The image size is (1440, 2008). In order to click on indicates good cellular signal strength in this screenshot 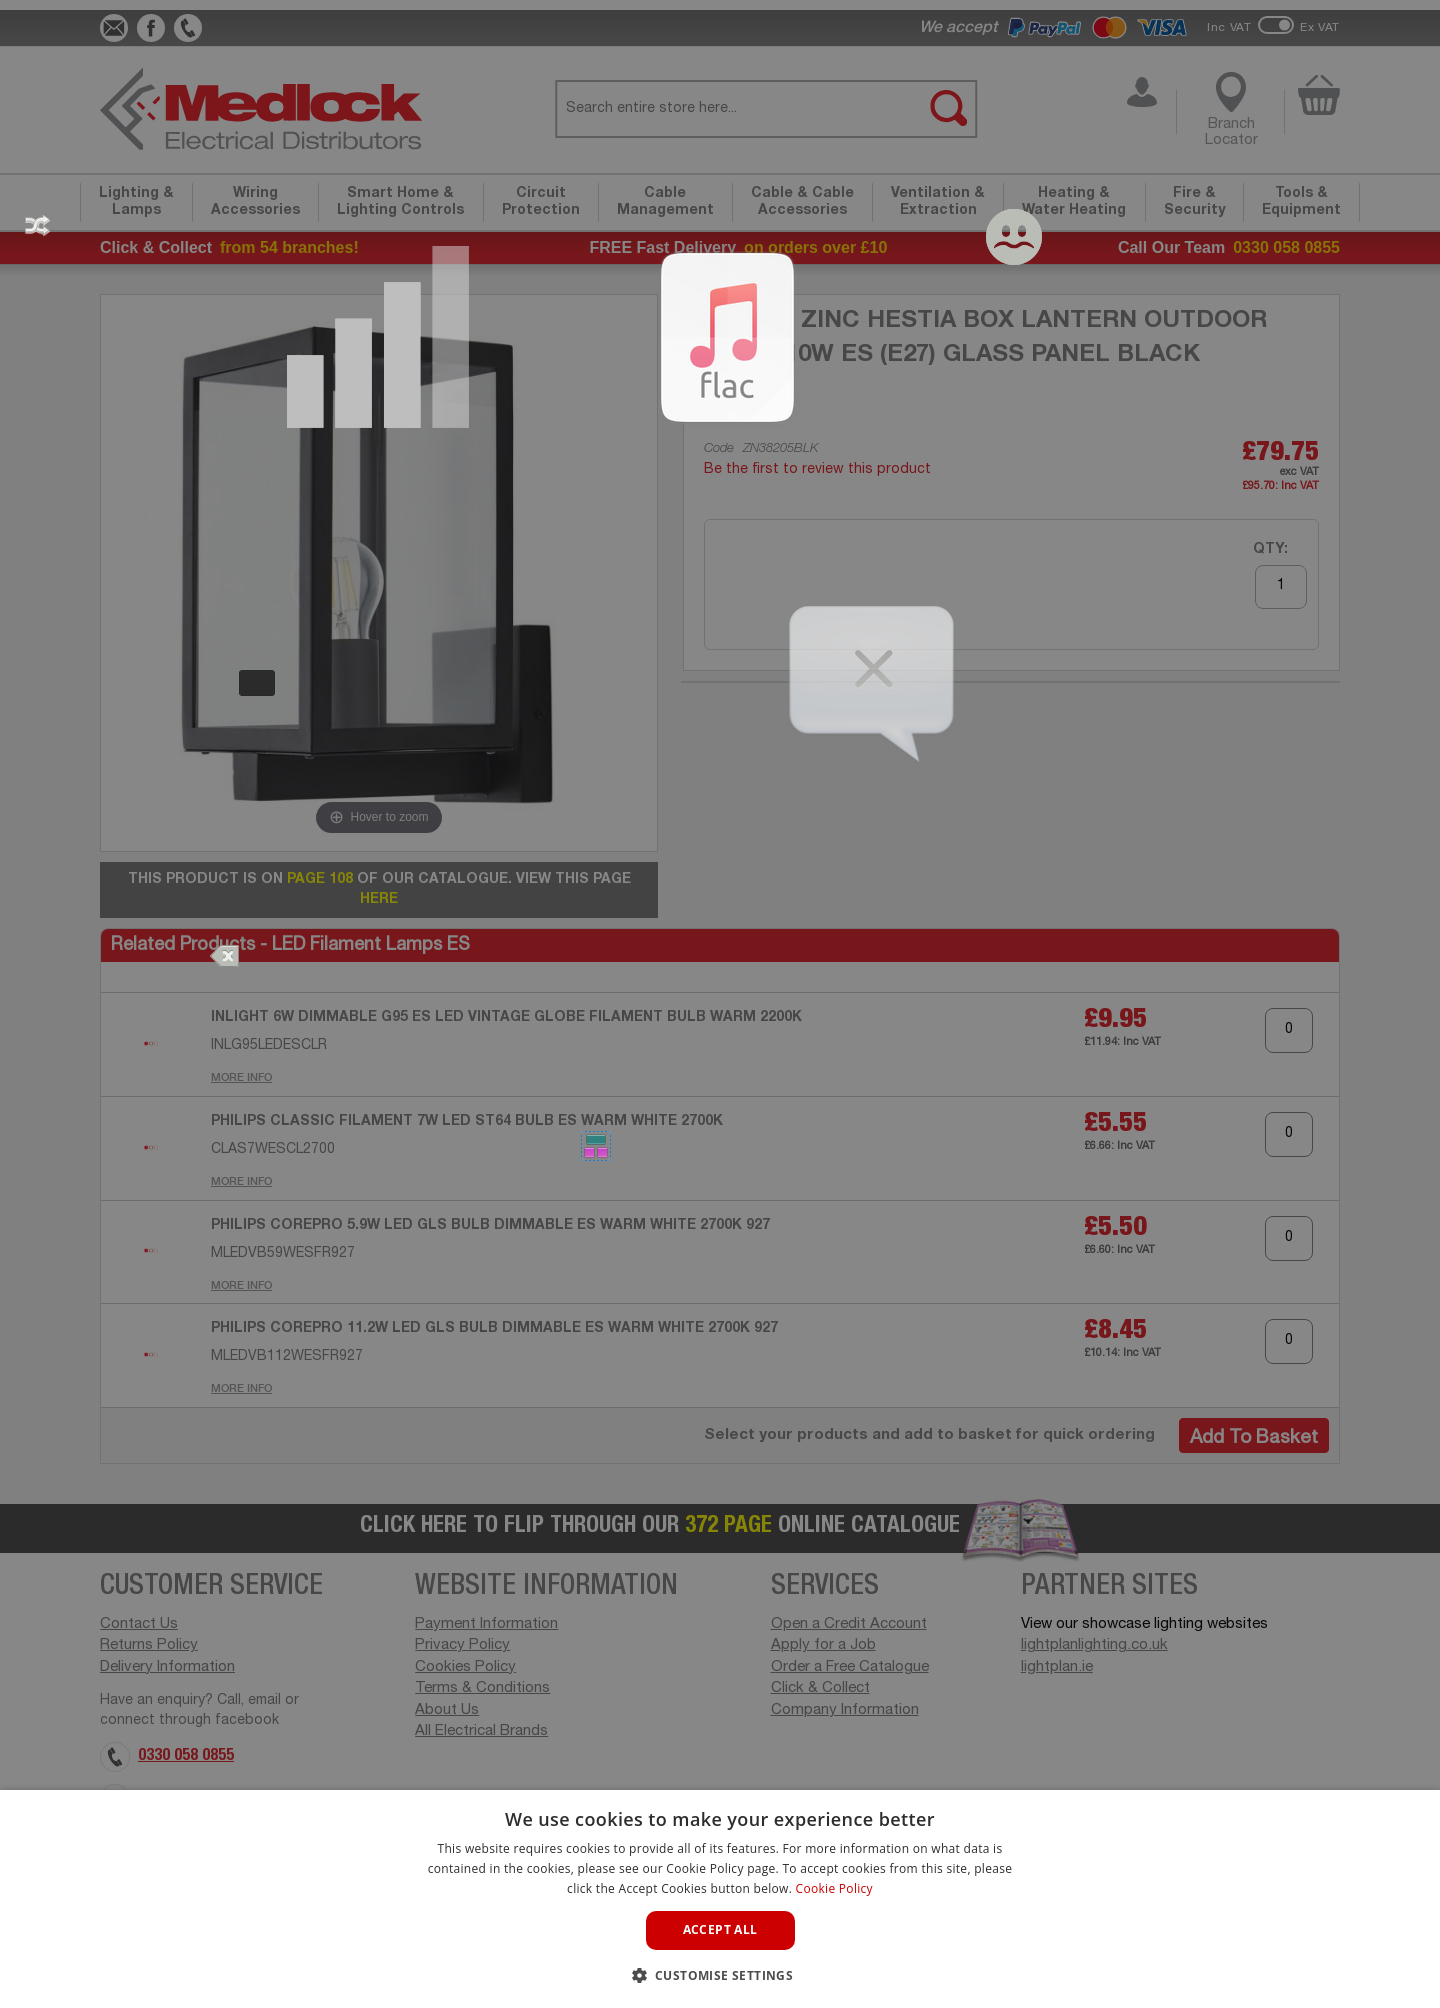, I will do `click(384, 343)`.